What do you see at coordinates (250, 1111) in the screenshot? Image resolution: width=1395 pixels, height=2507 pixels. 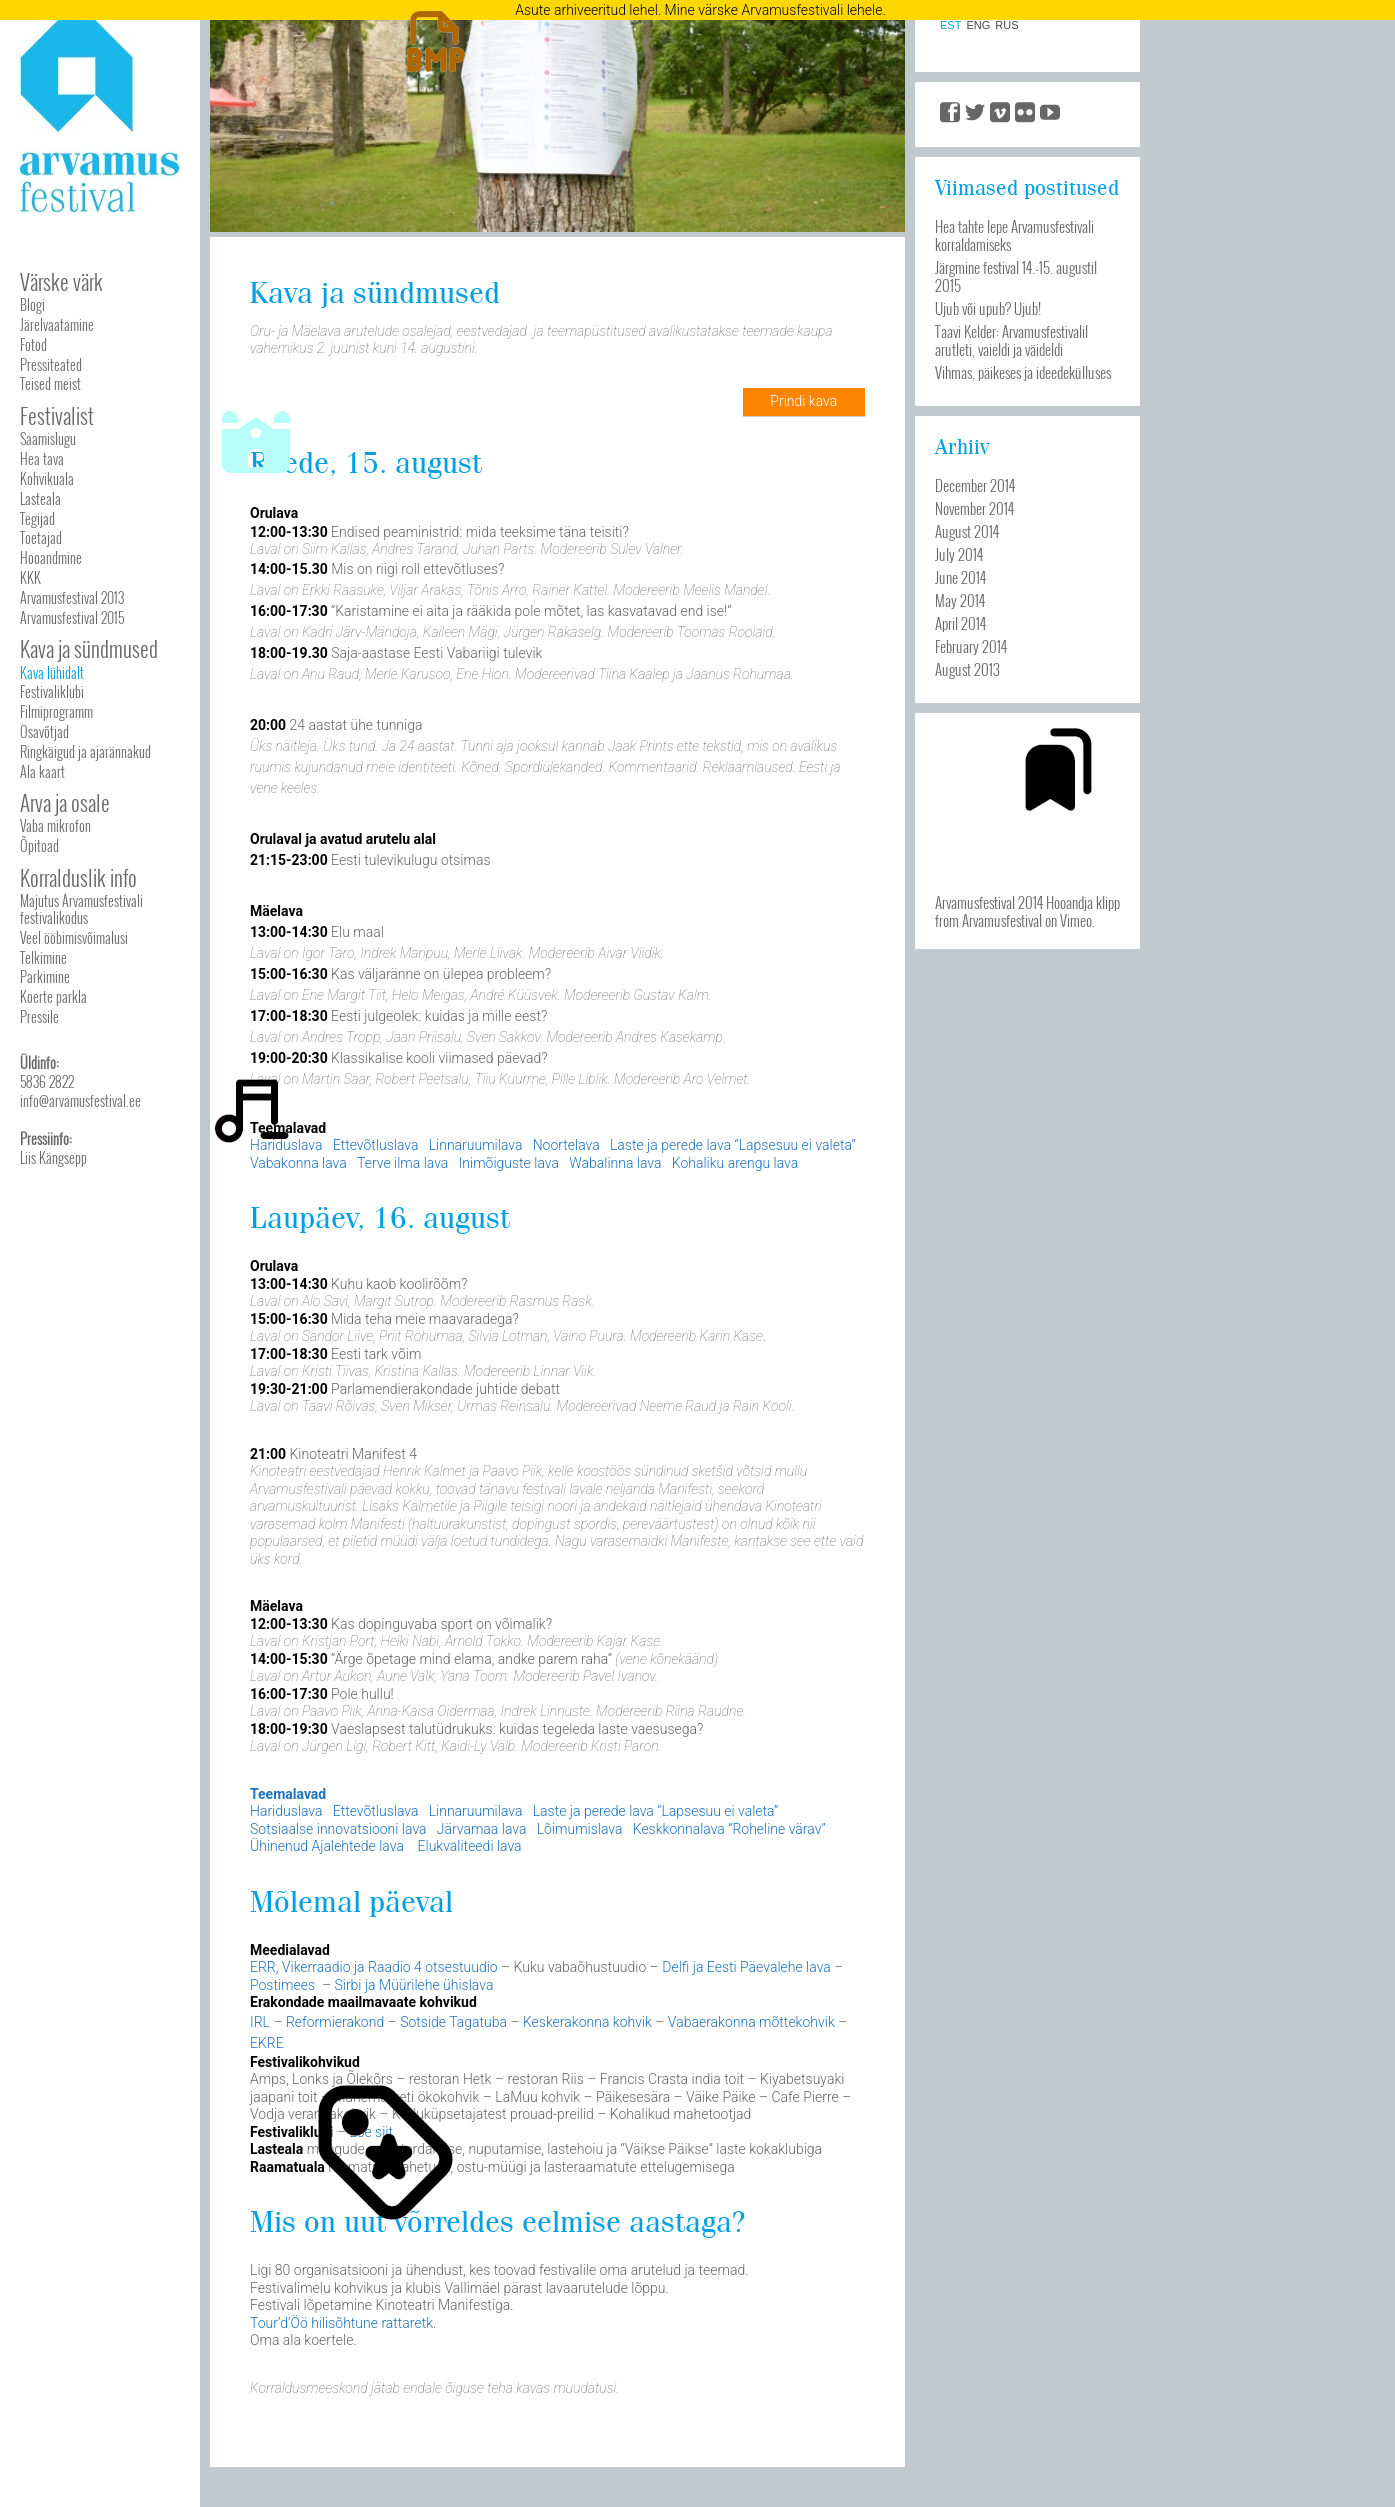 I see `remove a song from playlist` at bounding box center [250, 1111].